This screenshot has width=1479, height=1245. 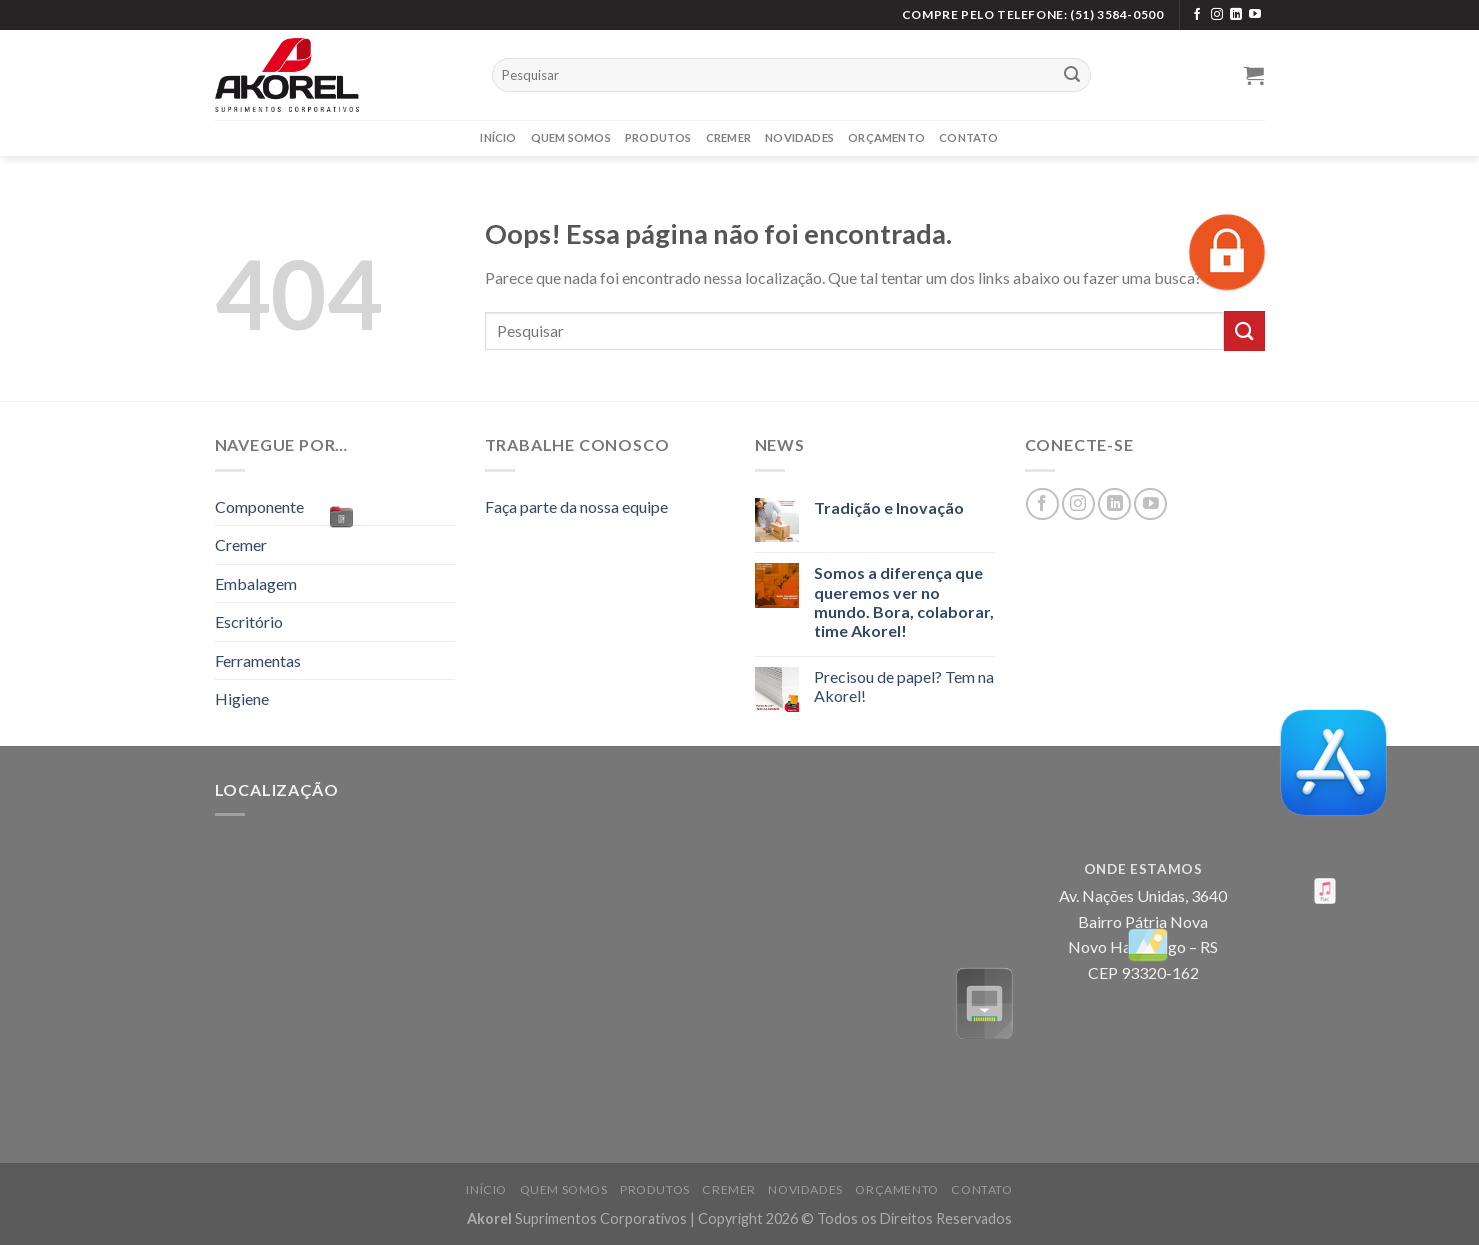 What do you see at coordinates (1333, 762) in the screenshot?
I see `view application storage usage` at bounding box center [1333, 762].